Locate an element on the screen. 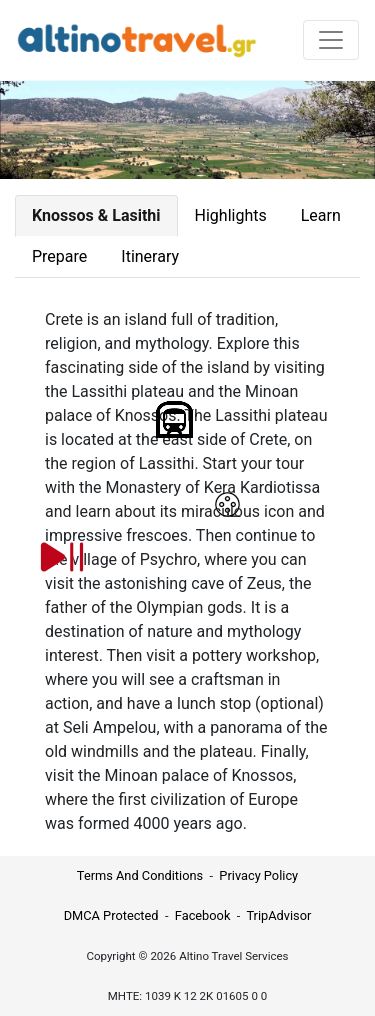 The width and height of the screenshot is (375, 1016). access video or movie library is located at coordinates (227, 504).